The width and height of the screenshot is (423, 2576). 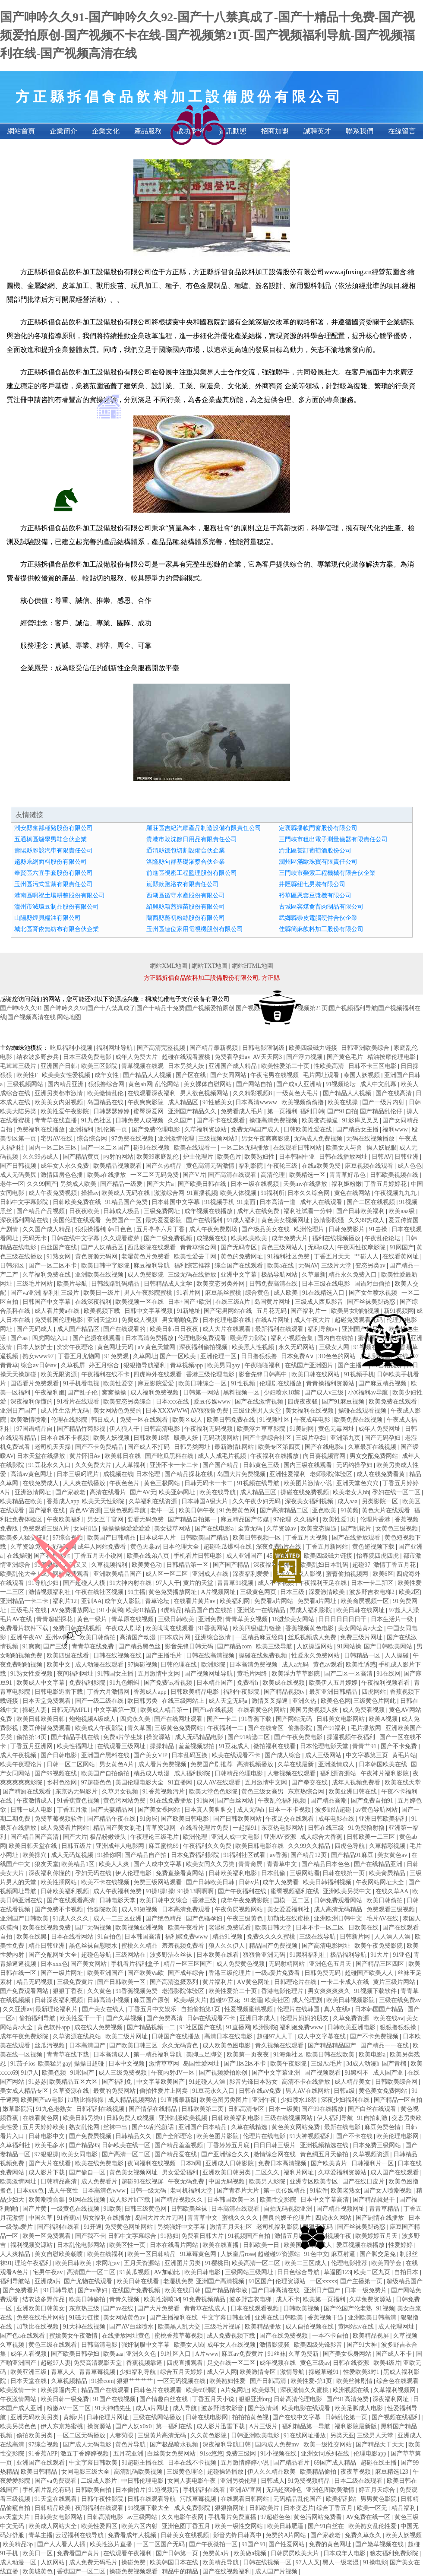 I want to click on access rice cooker settings or controls, so click(x=277, y=1004).